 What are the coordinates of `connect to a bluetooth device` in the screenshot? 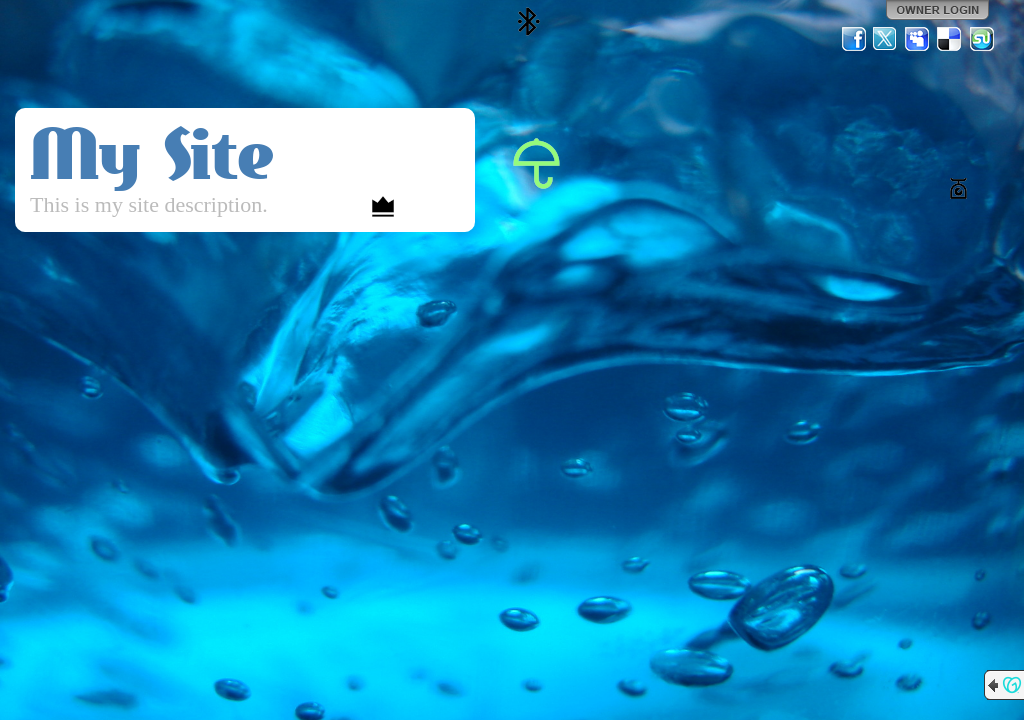 It's located at (527, 21).